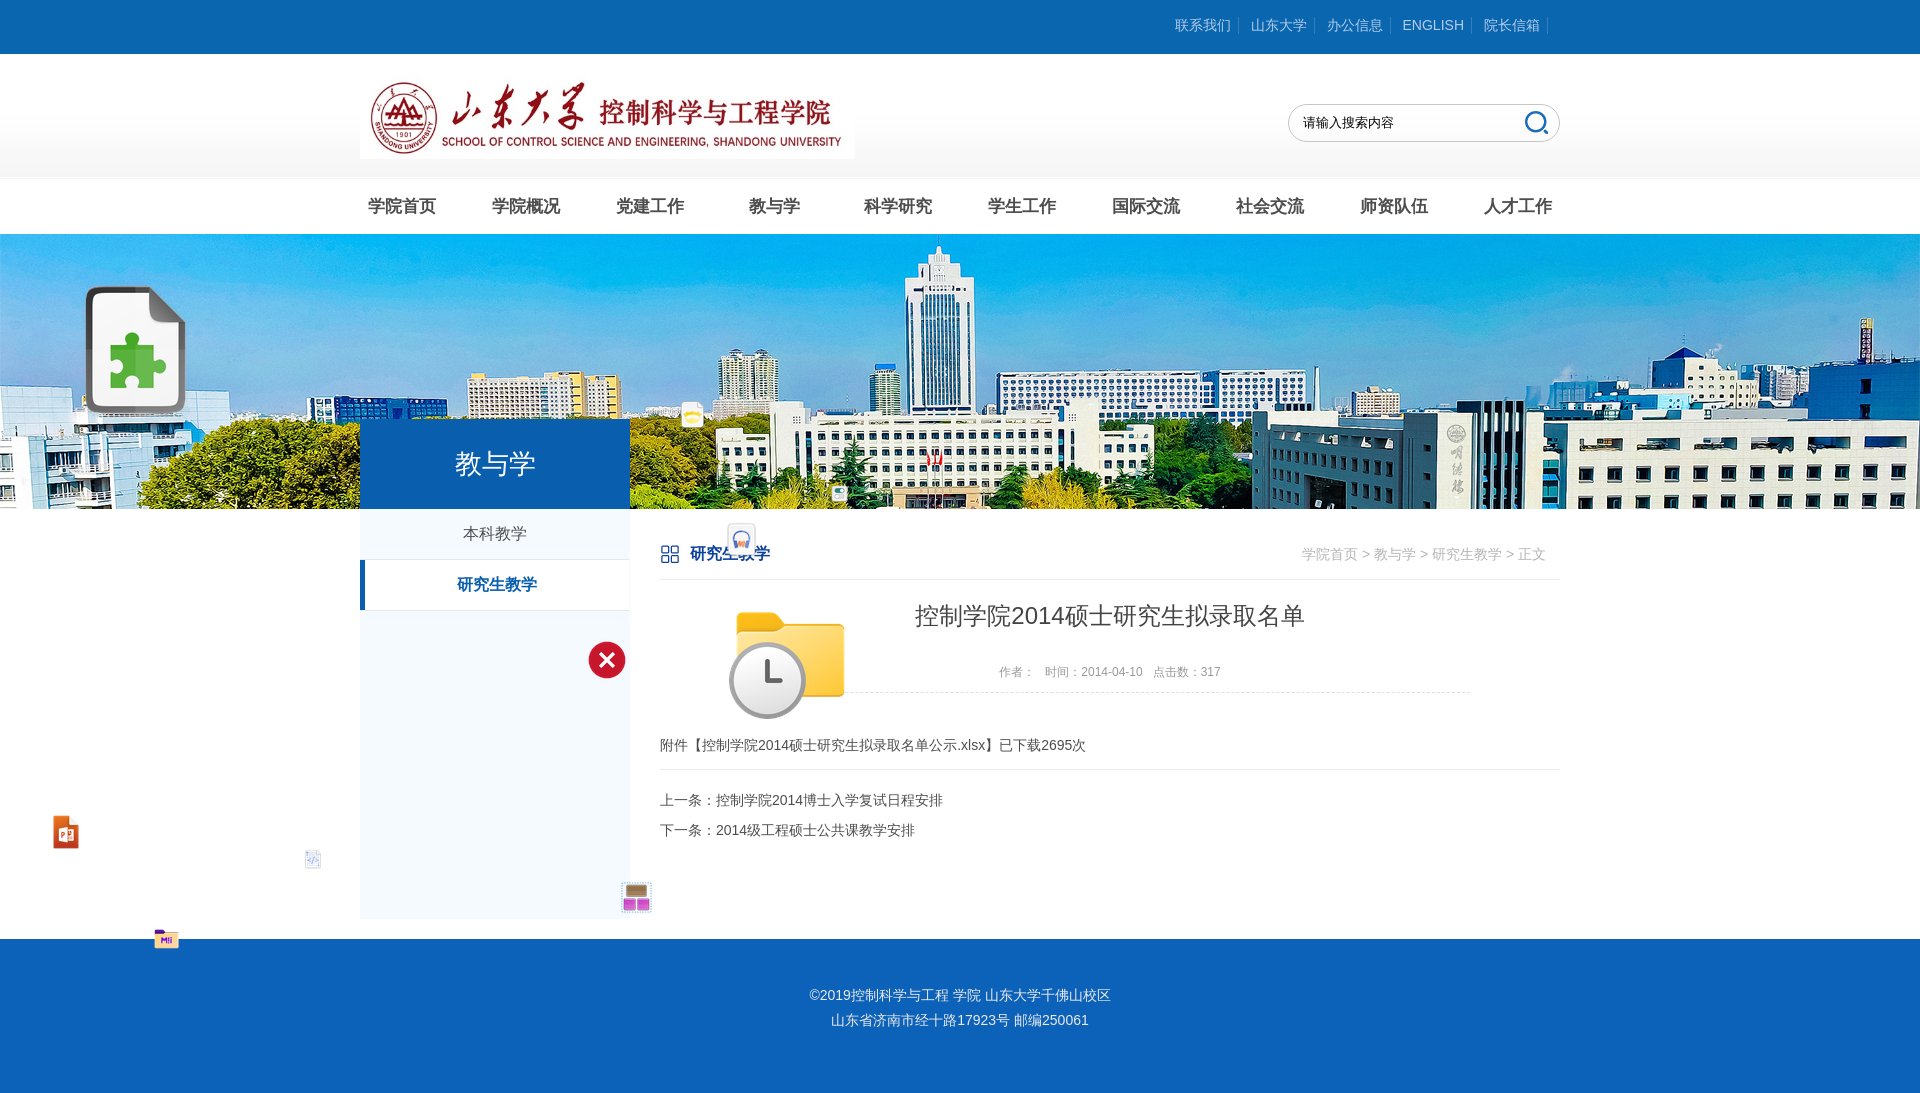 Image resolution: width=1920 pixels, height=1093 pixels. Describe the element at coordinates (790, 657) in the screenshot. I see `access recently opened files and folders` at that location.